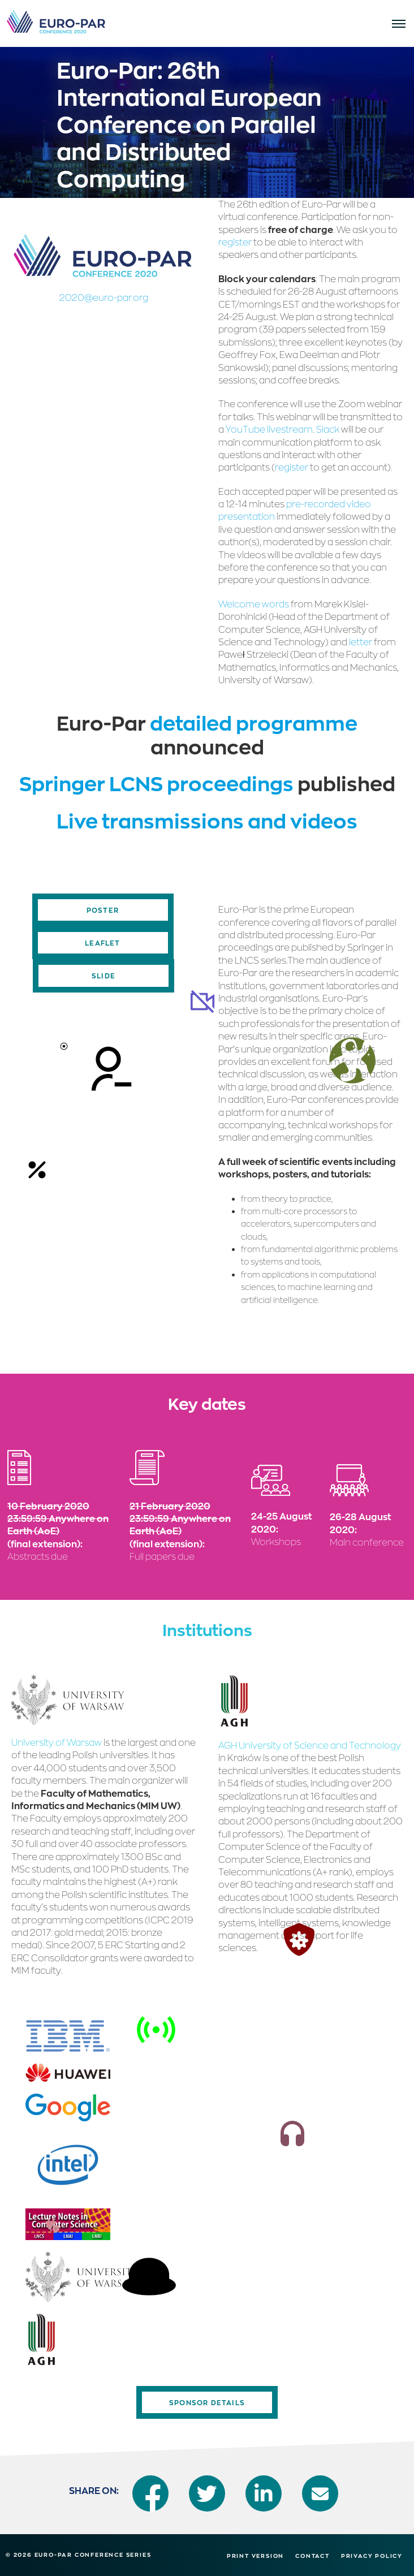  Describe the element at coordinates (149, 2276) in the screenshot. I see `open Alfred app` at that location.